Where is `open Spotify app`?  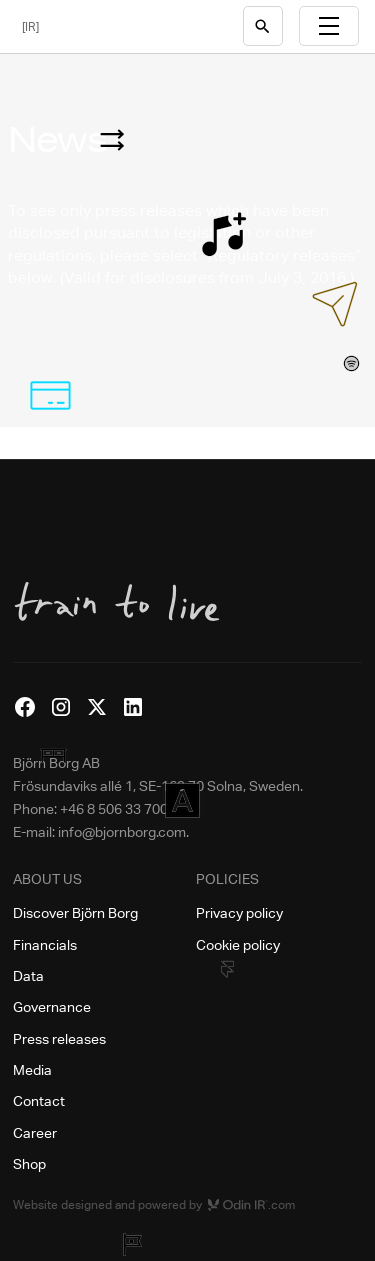
open Spotify app is located at coordinates (351, 363).